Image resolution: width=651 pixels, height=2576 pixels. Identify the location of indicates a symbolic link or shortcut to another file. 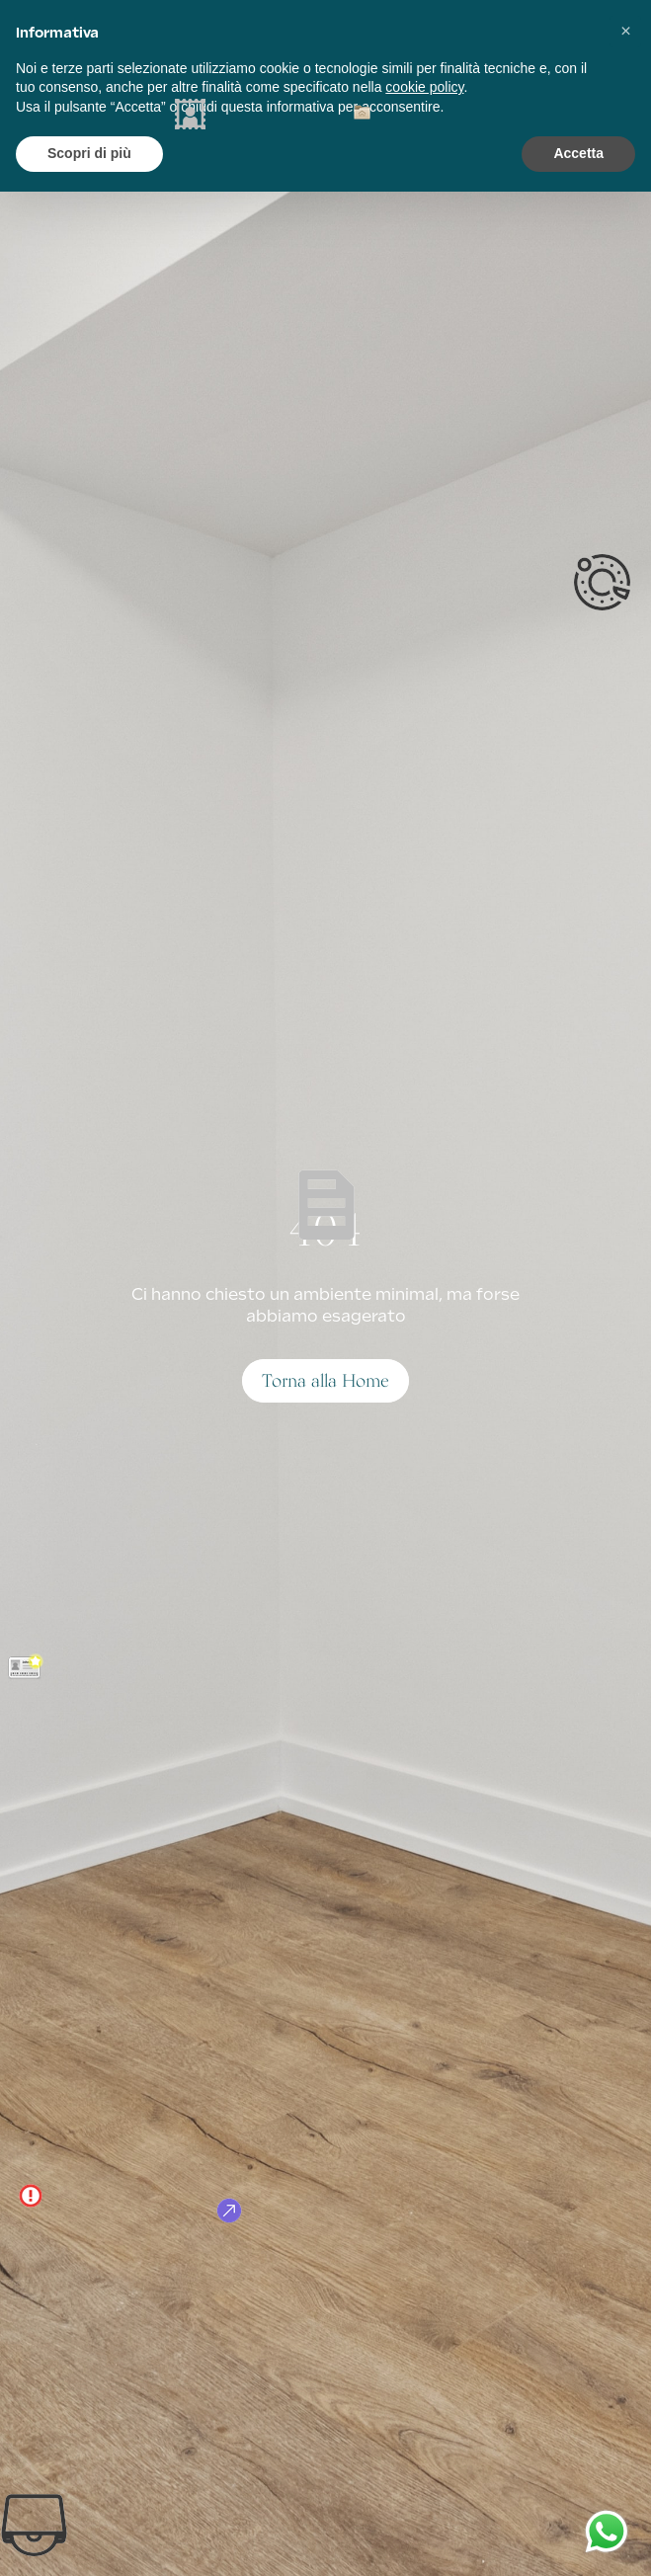
(229, 2211).